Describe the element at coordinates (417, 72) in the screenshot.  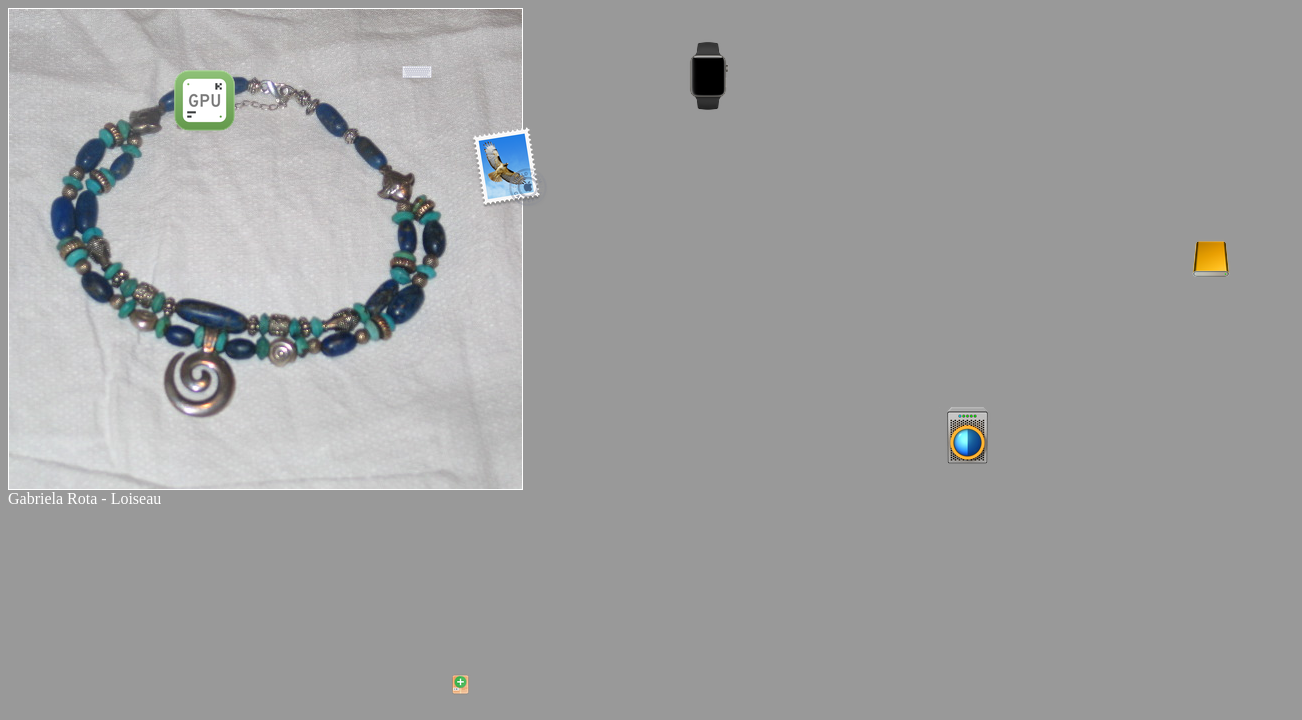
I see `connect a wireless bluetooth keyboard` at that location.